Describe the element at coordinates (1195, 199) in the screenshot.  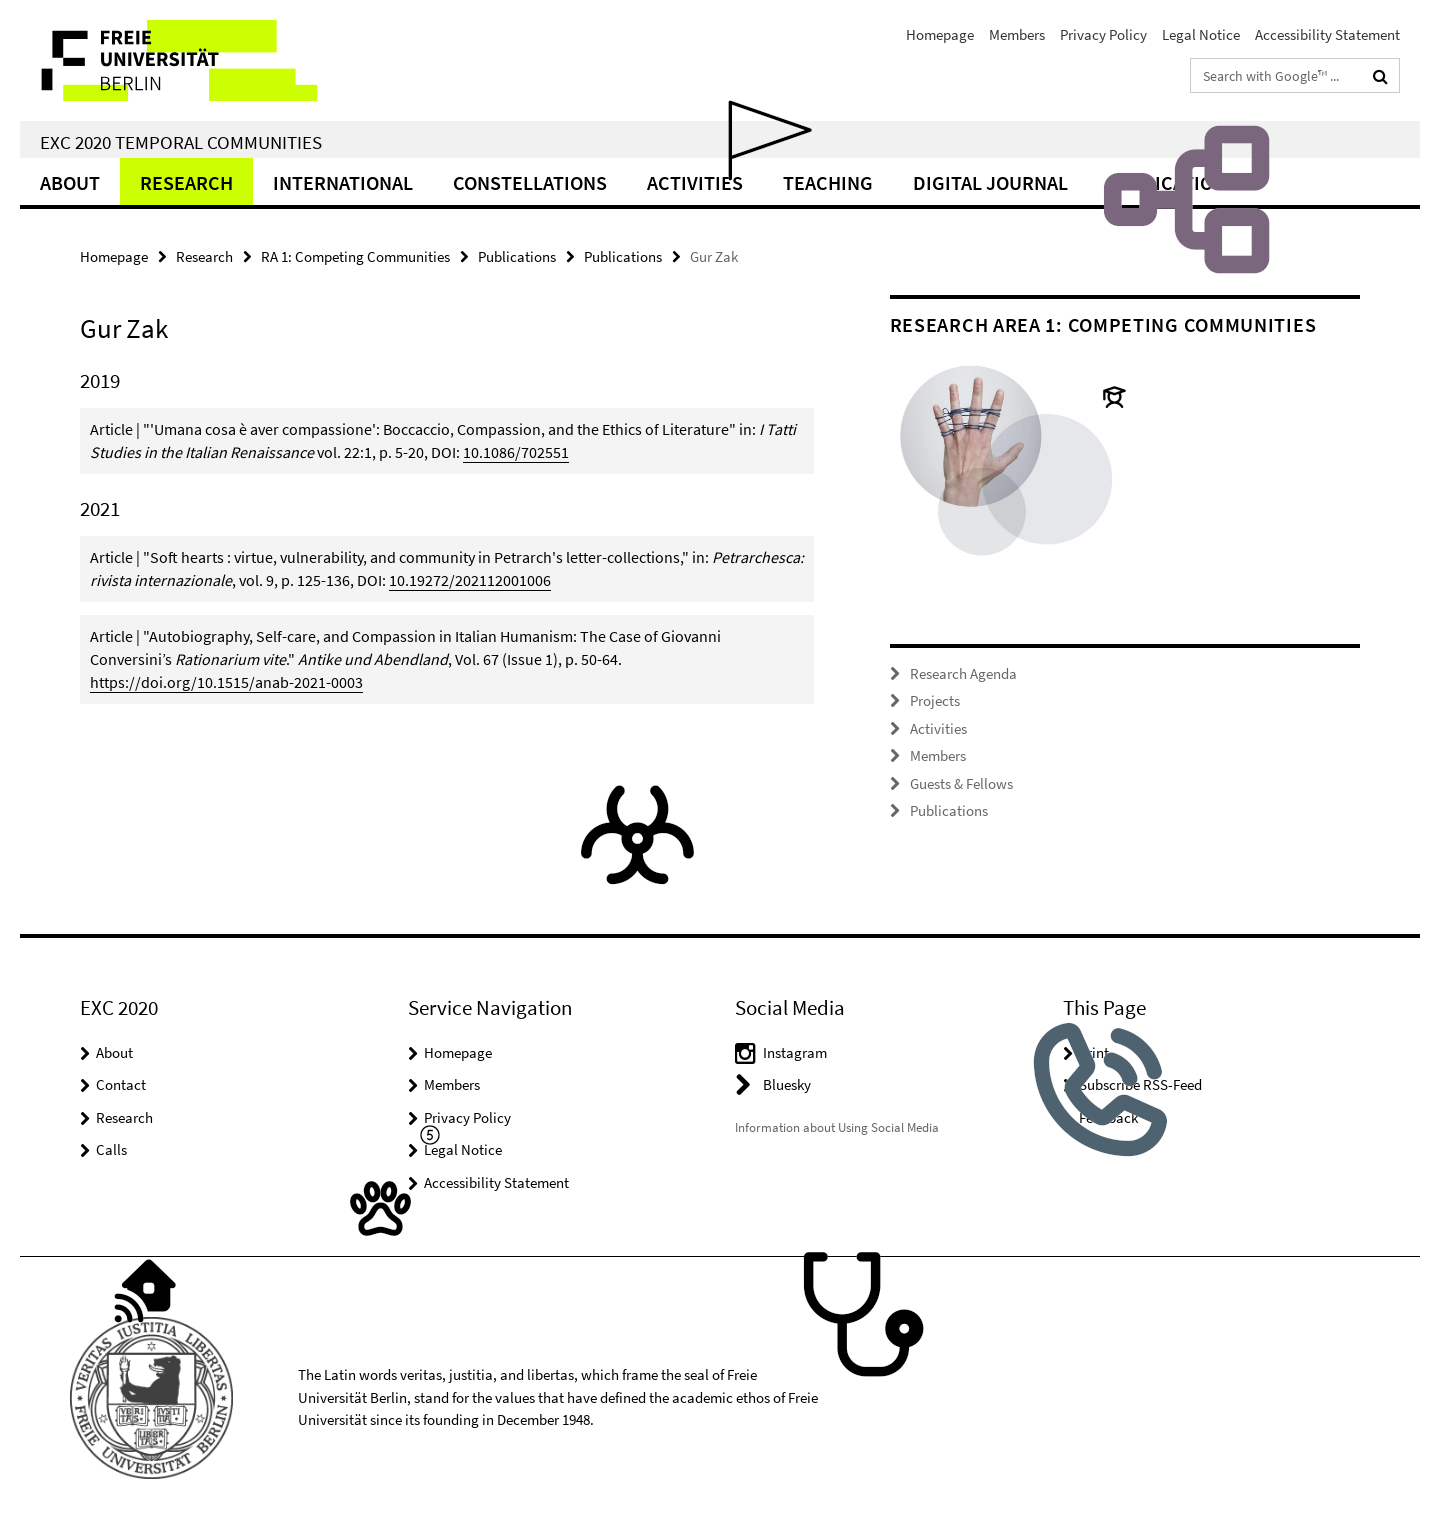
I see `view hierarchical data structure` at that location.